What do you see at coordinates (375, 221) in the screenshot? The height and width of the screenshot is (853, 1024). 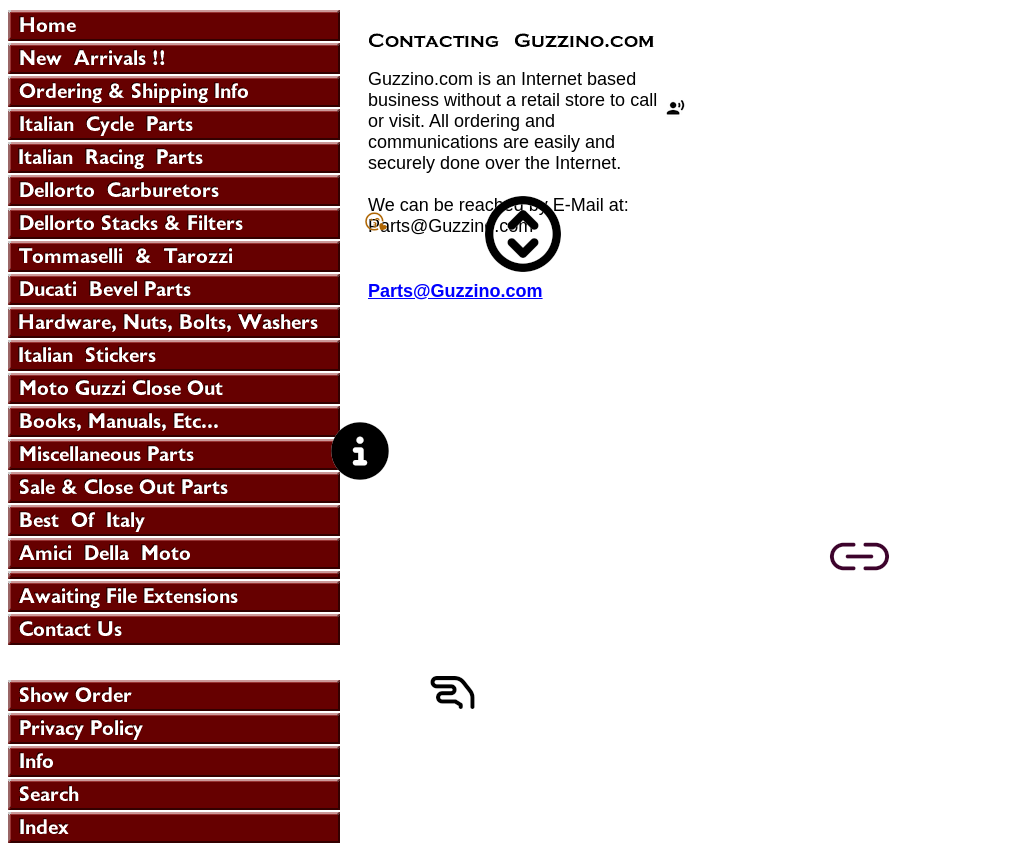 I see `add a kiss or love reaction to a message` at bounding box center [375, 221].